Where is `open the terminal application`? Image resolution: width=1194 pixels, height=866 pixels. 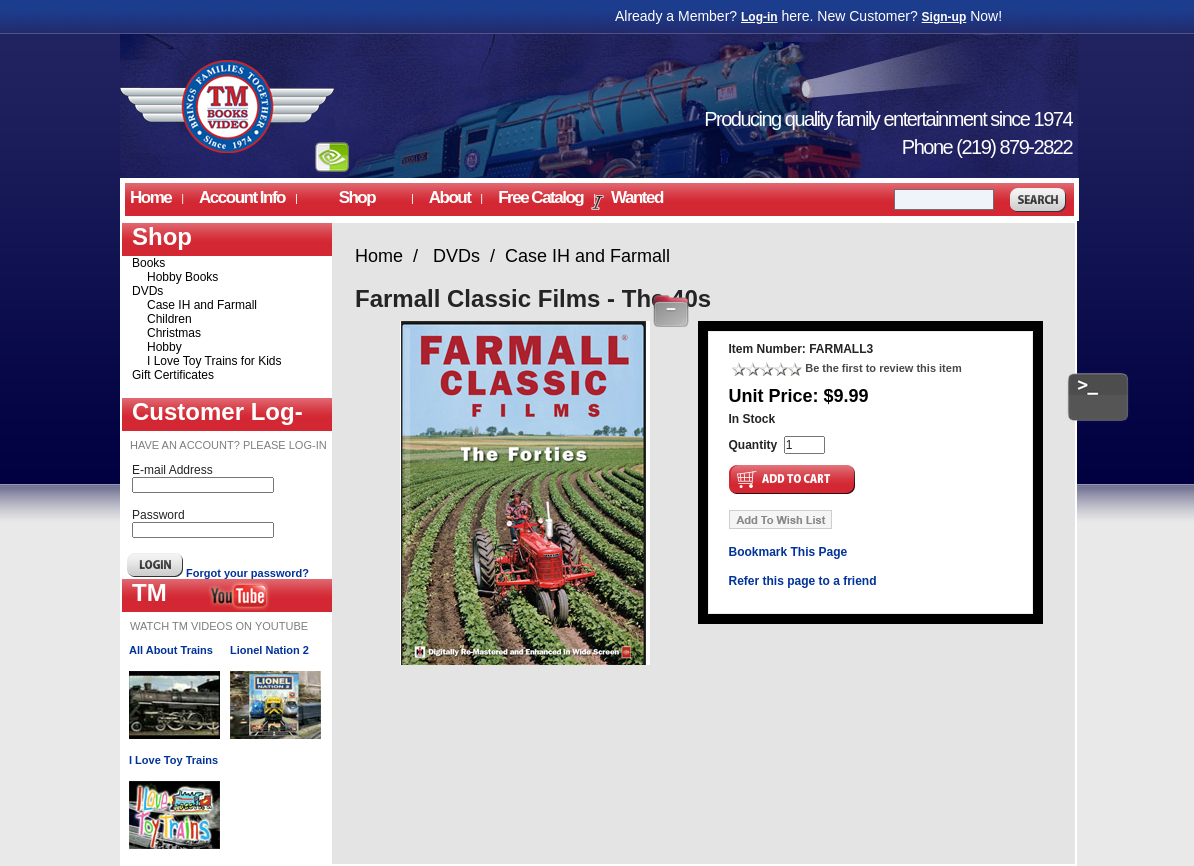 open the terminal application is located at coordinates (1098, 397).